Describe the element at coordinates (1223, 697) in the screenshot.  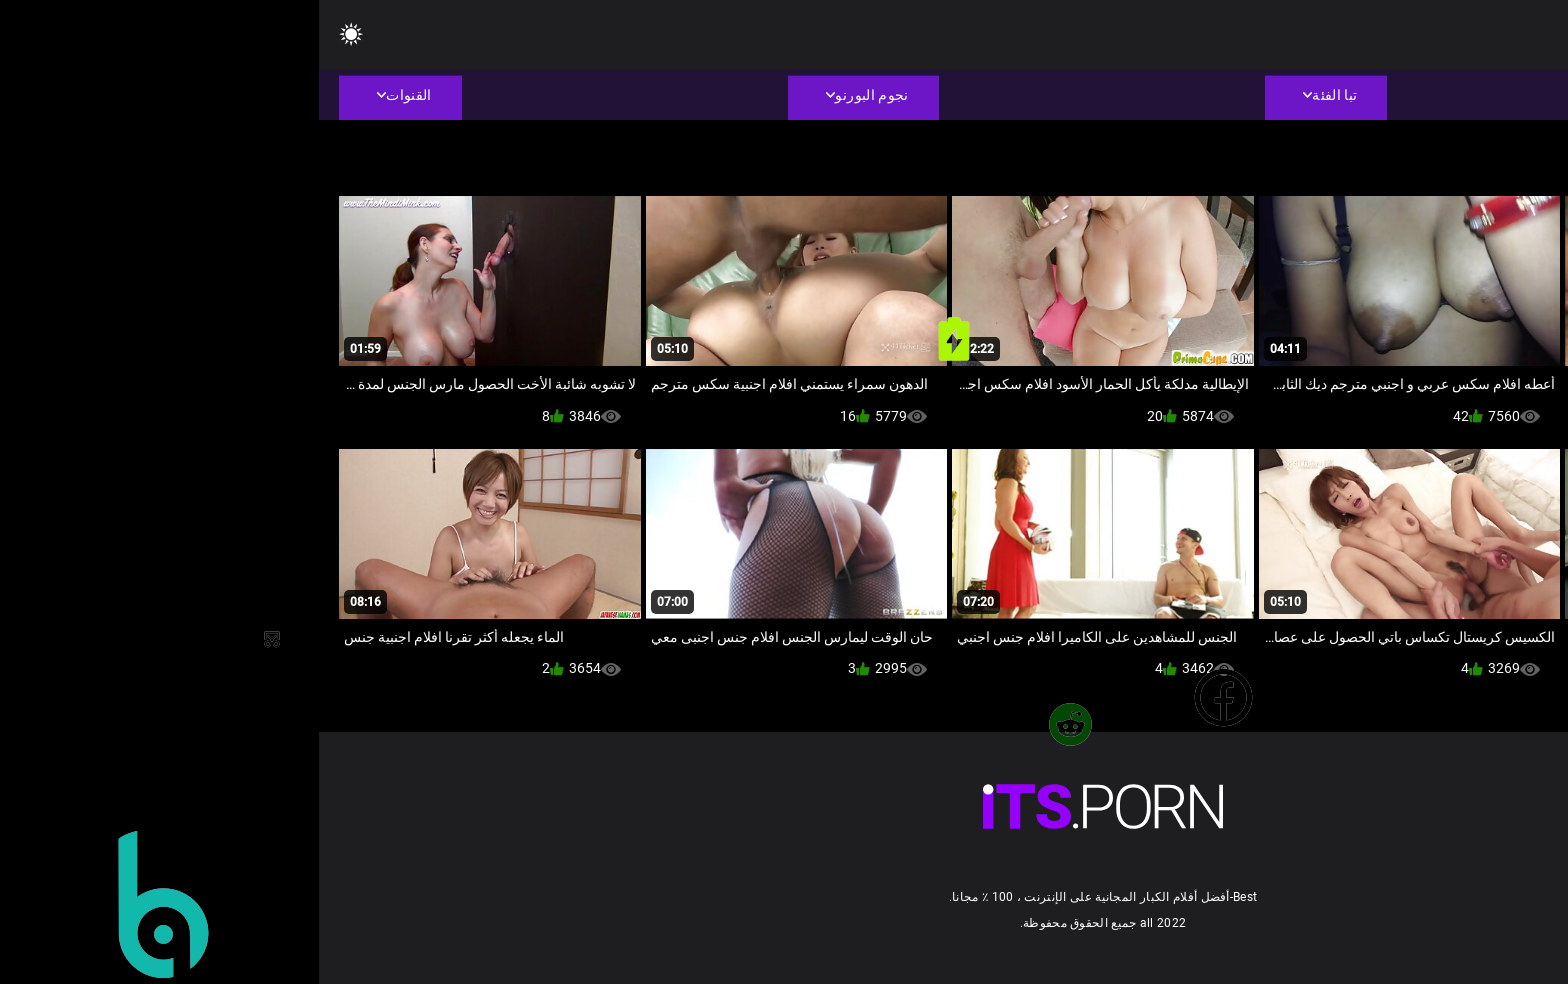
I see `connect with Facebook` at that location.